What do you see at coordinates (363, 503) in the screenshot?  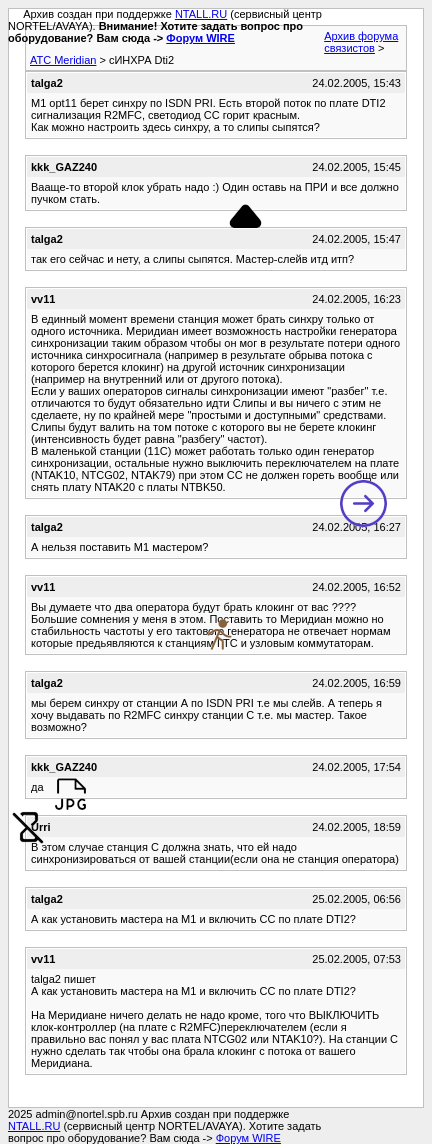 I see `proceed to the next step` at bounding box center [363, 503].